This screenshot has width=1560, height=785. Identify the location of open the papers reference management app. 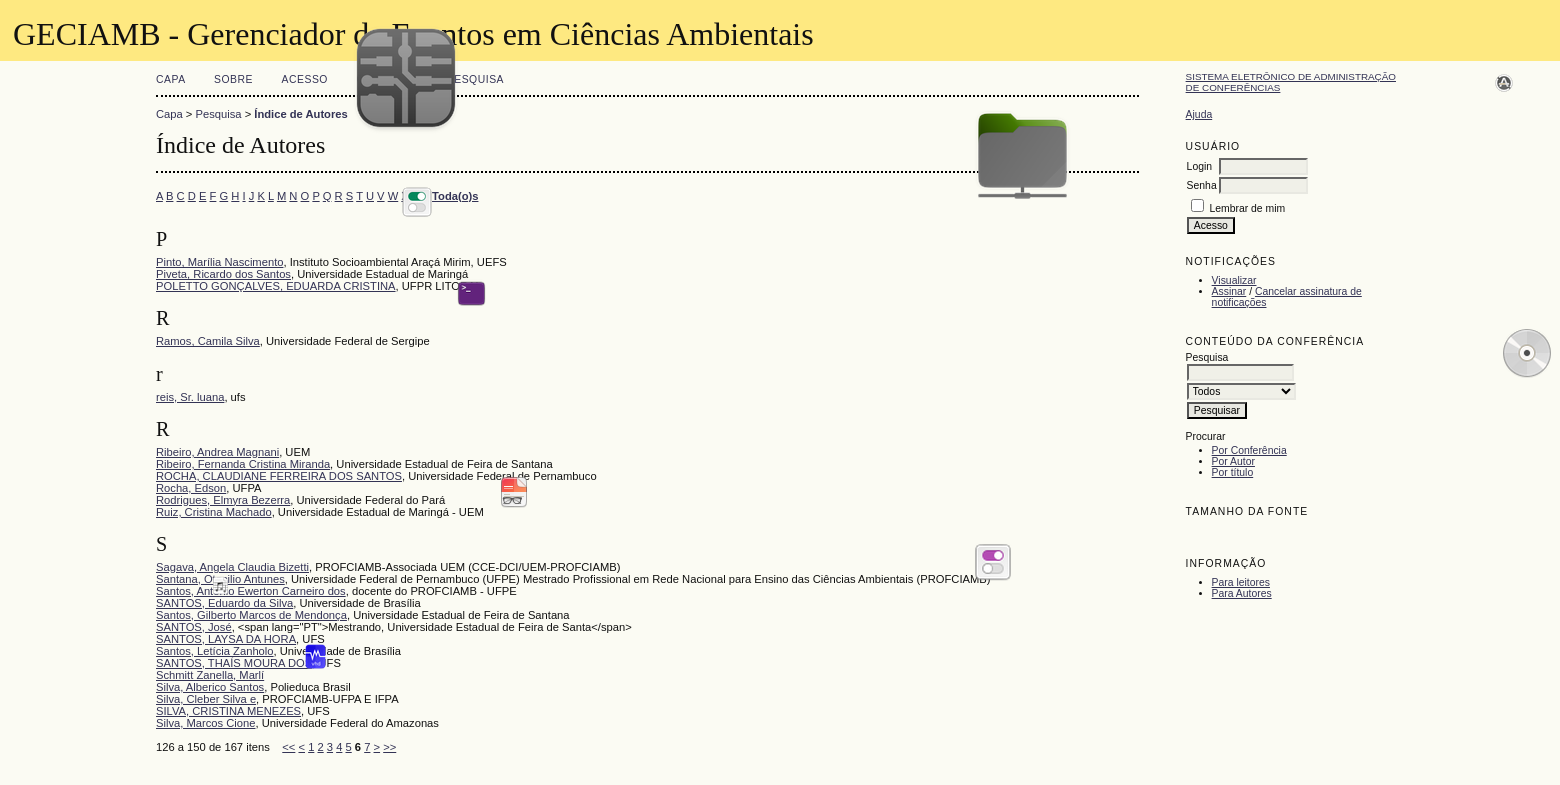
(514, 492).